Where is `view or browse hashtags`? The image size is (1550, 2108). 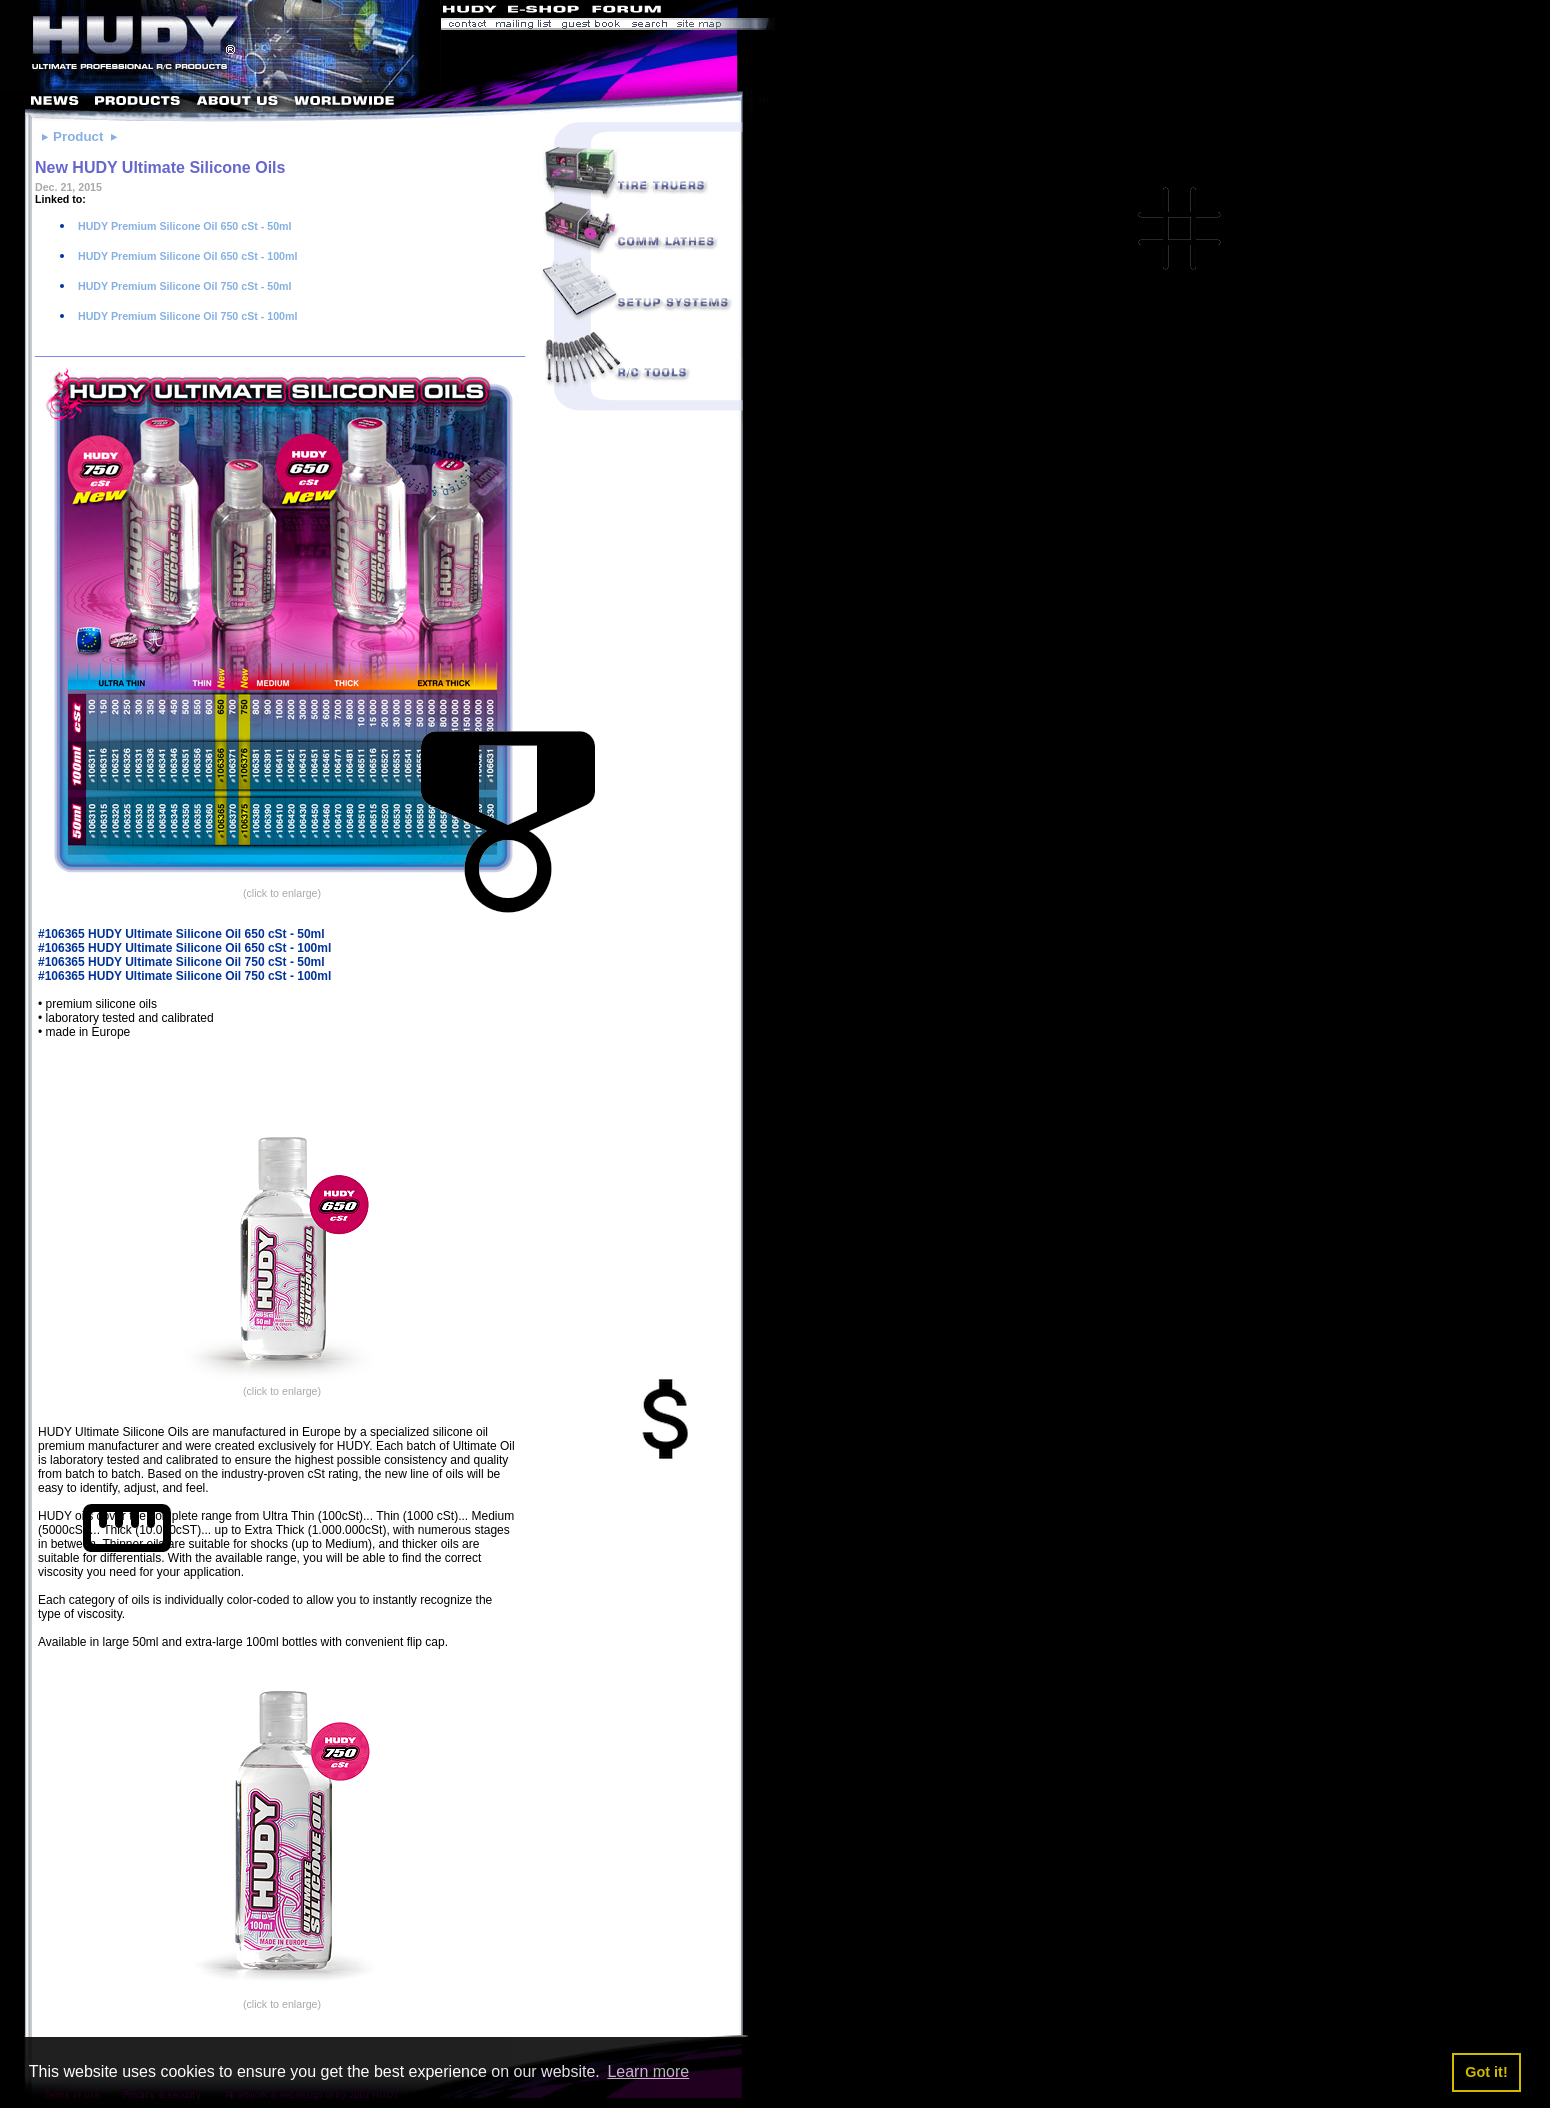
view or browse hashtags is located at coordinates (1179, 228).